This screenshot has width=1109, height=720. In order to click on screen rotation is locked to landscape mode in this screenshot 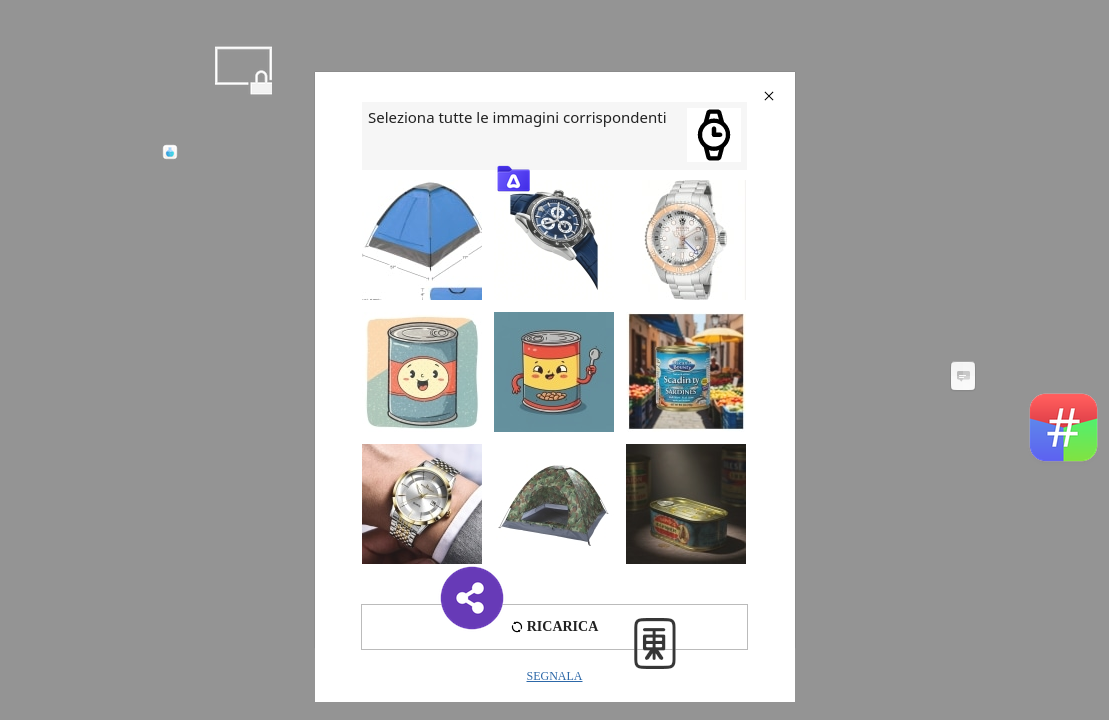, I will do `click(243, 70)`.